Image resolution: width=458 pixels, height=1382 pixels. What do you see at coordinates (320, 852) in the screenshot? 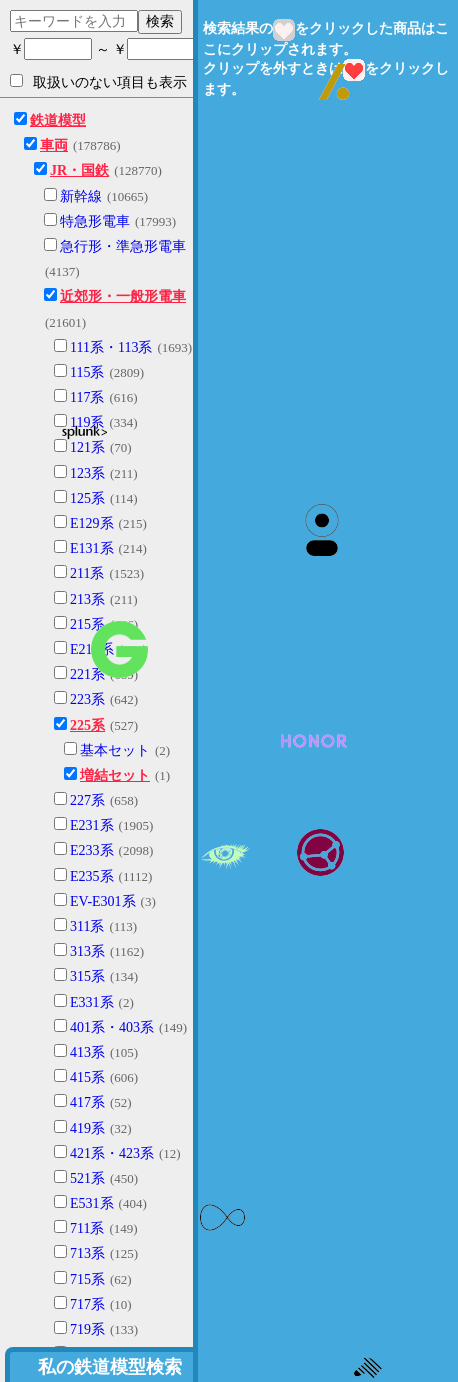
I see `open syncthing file synchronization app` at bounding box center [320, 852].